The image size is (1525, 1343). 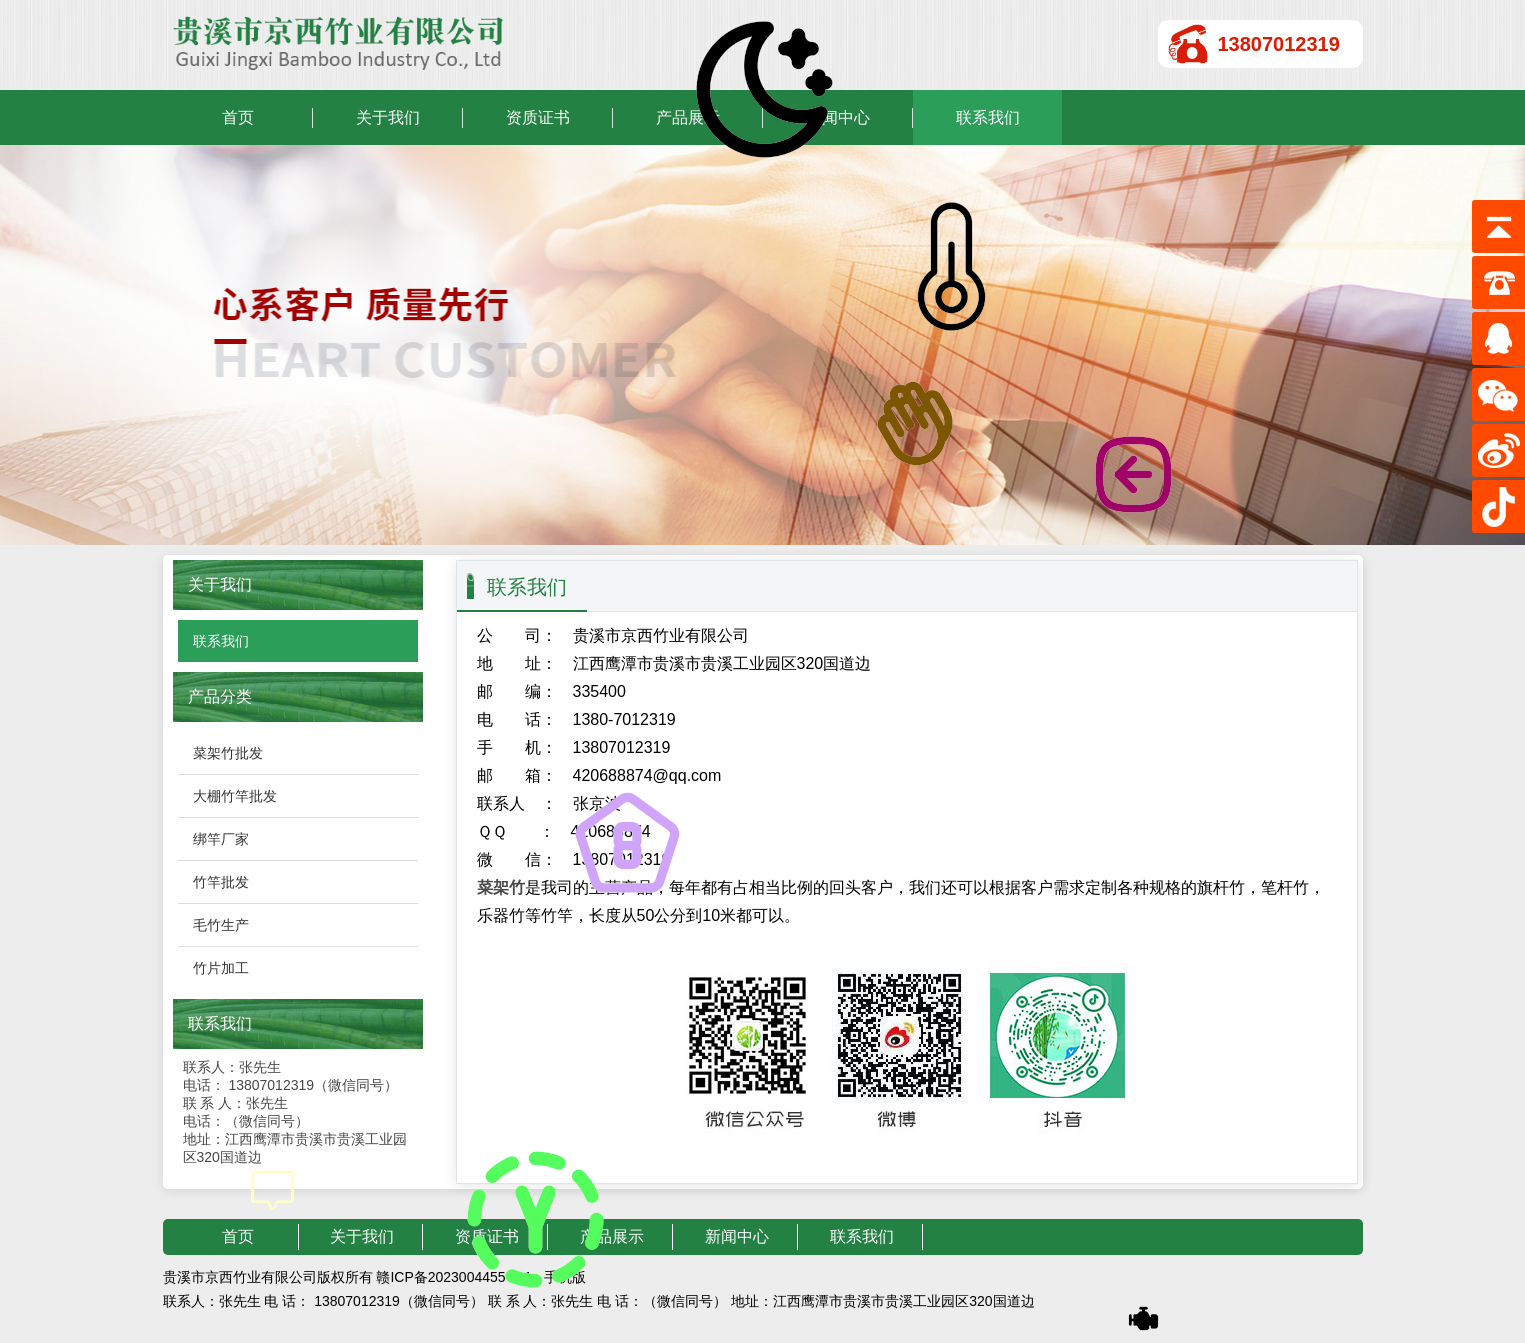 What do you see at coordinates (627, 845) in the screenshot?
I see `indicates step 8 in a multi-step process` at bounding box center [627, 845].